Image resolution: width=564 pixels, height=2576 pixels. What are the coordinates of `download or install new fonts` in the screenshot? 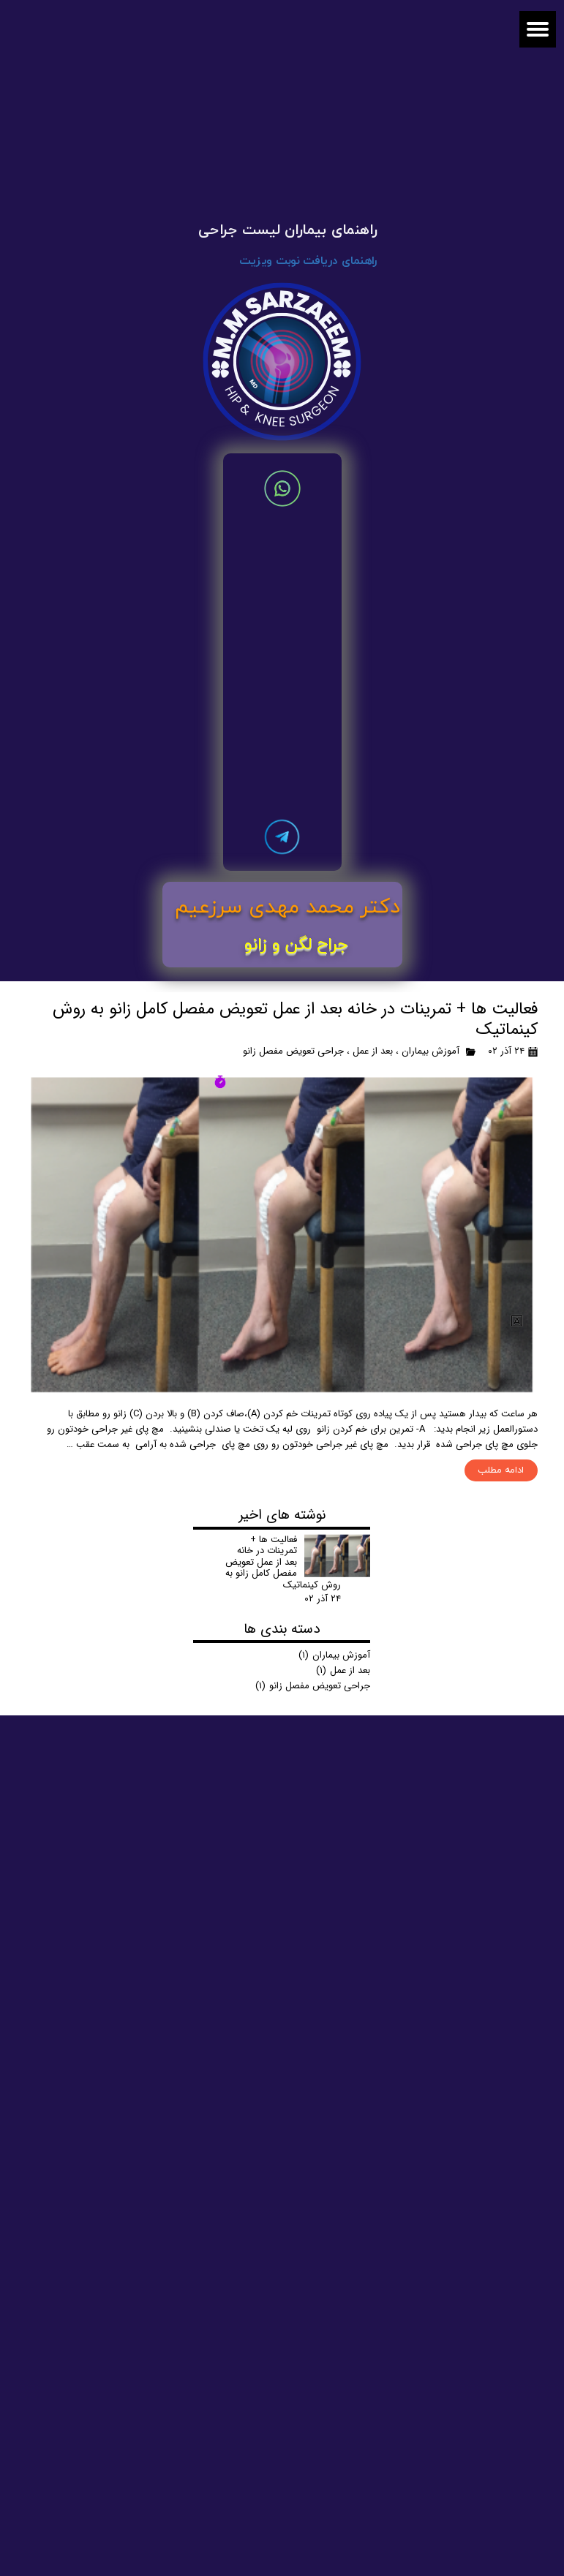 It's located at (516, 1321).